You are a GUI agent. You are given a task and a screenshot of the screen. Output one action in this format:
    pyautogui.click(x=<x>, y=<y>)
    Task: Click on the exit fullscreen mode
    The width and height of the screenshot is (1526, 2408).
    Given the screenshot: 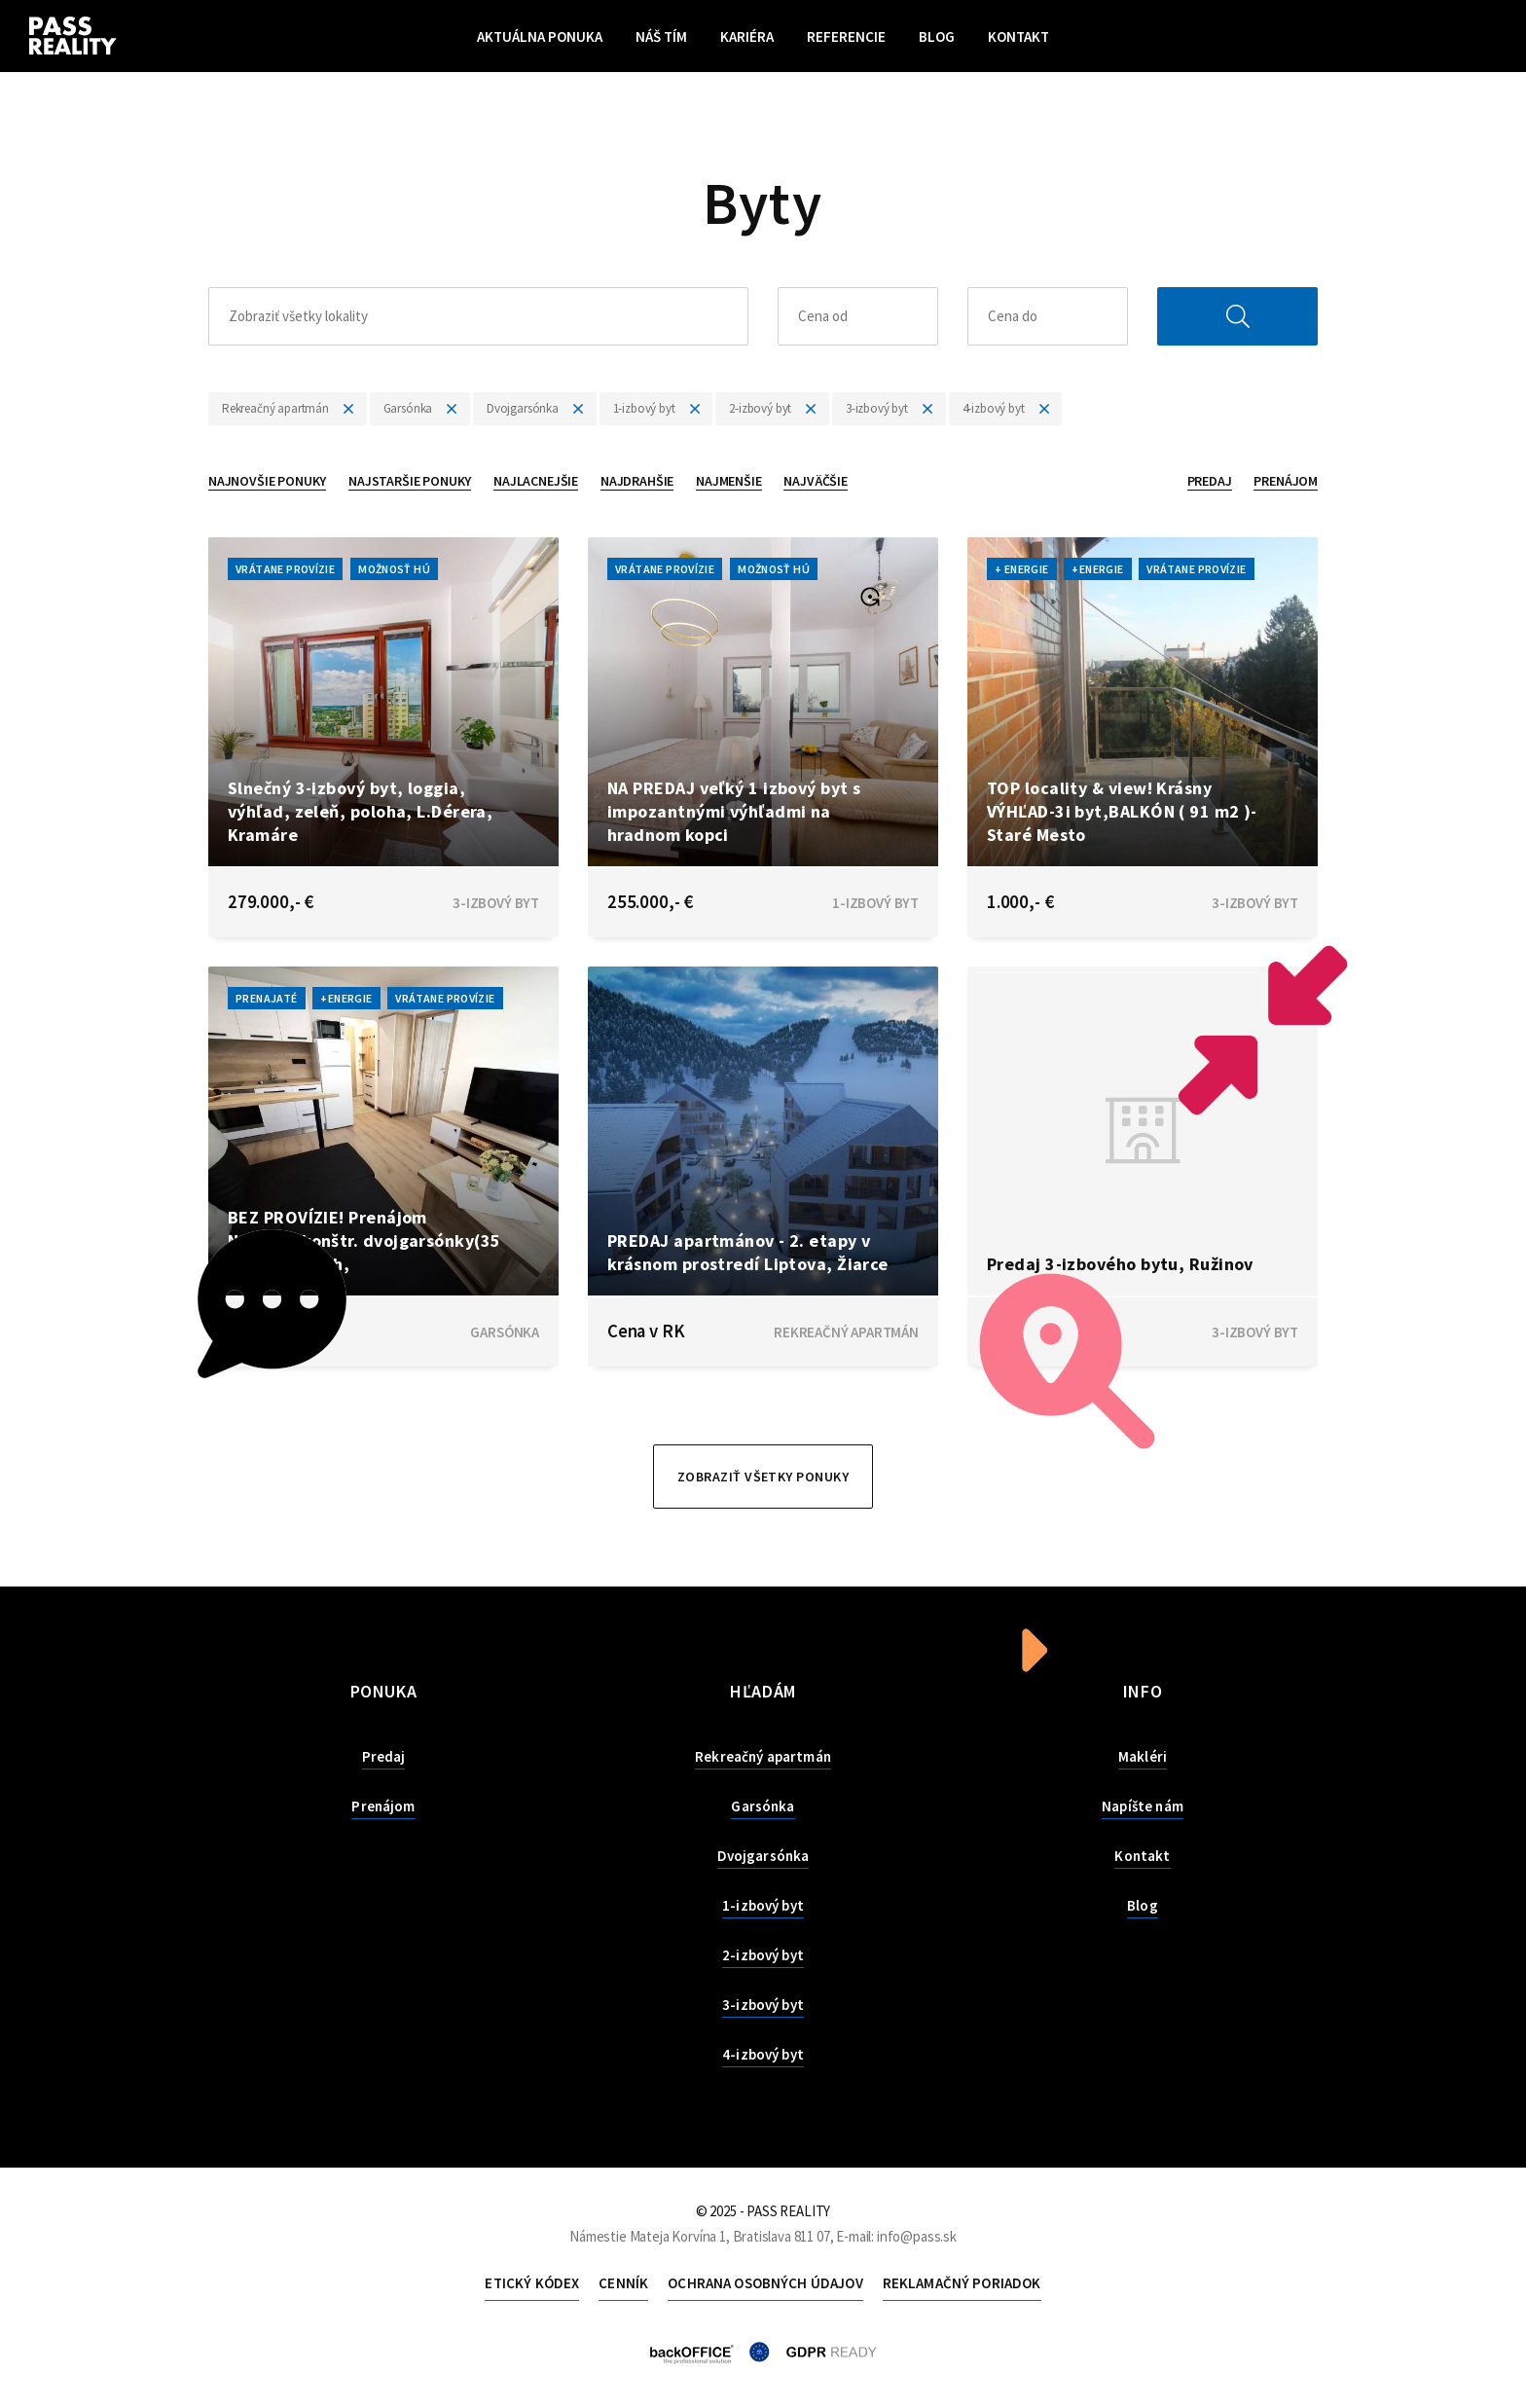 What is the action you would take?
    pyautogui.click(x=1262, y=1030)
    